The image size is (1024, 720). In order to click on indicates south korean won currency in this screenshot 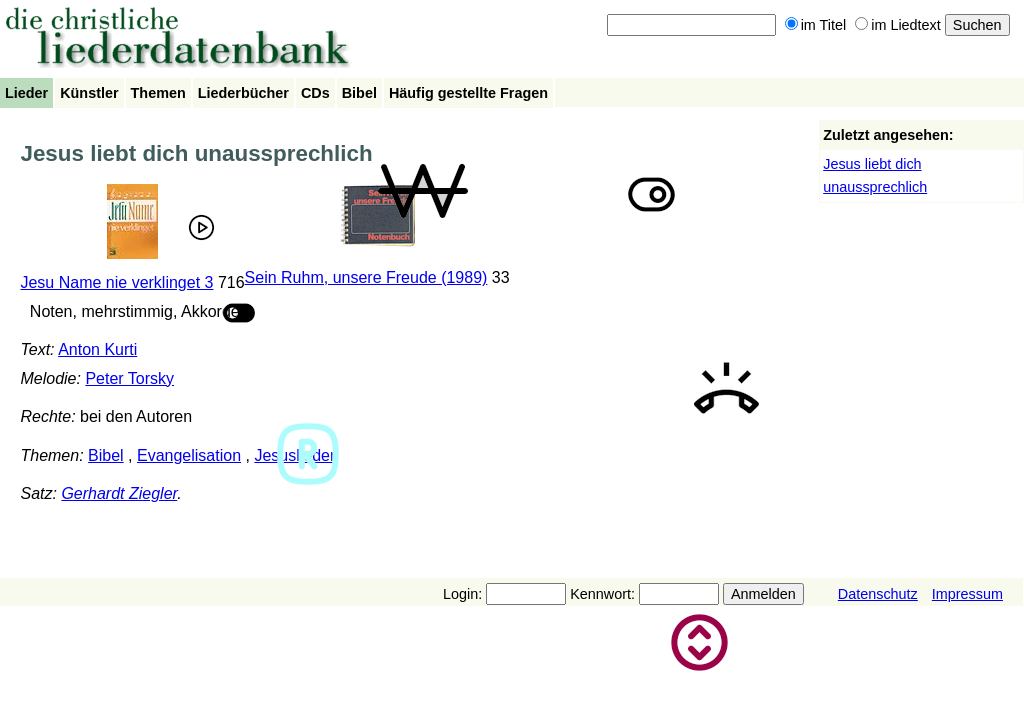, I will do `click(423, 188)`.